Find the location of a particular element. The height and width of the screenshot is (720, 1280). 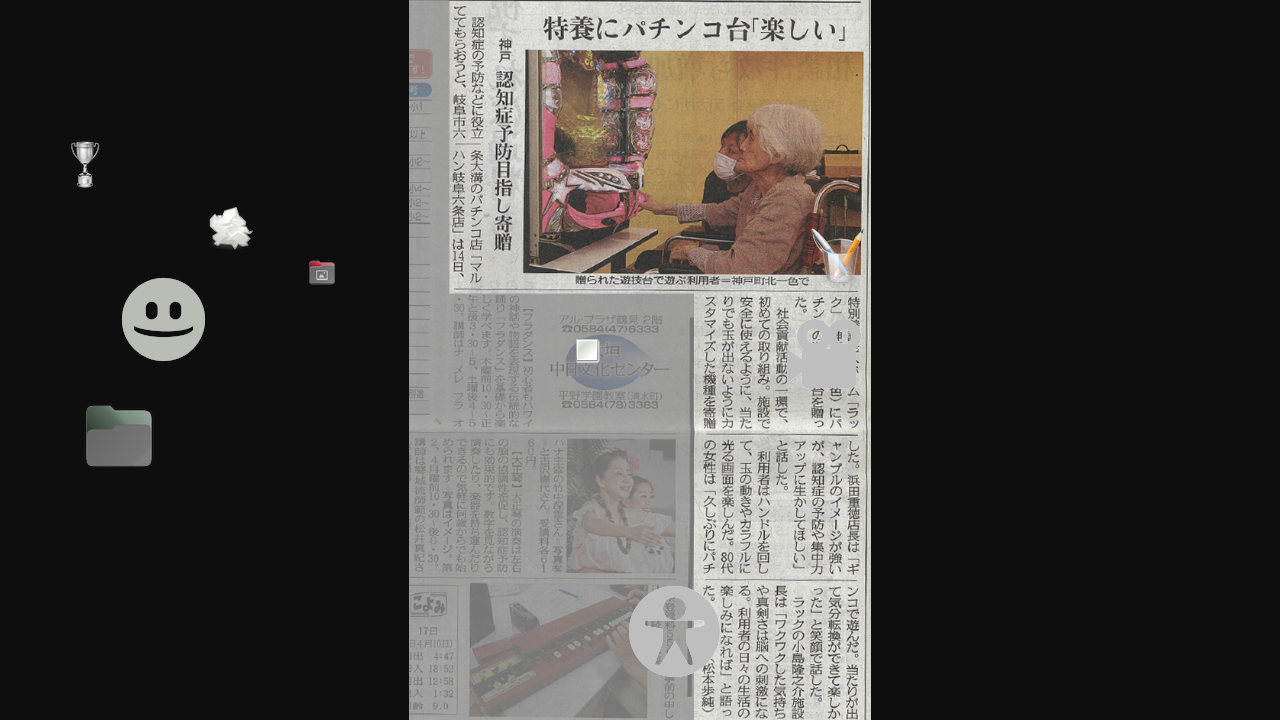

open accessibility settings is located at coordinates (674, 631).